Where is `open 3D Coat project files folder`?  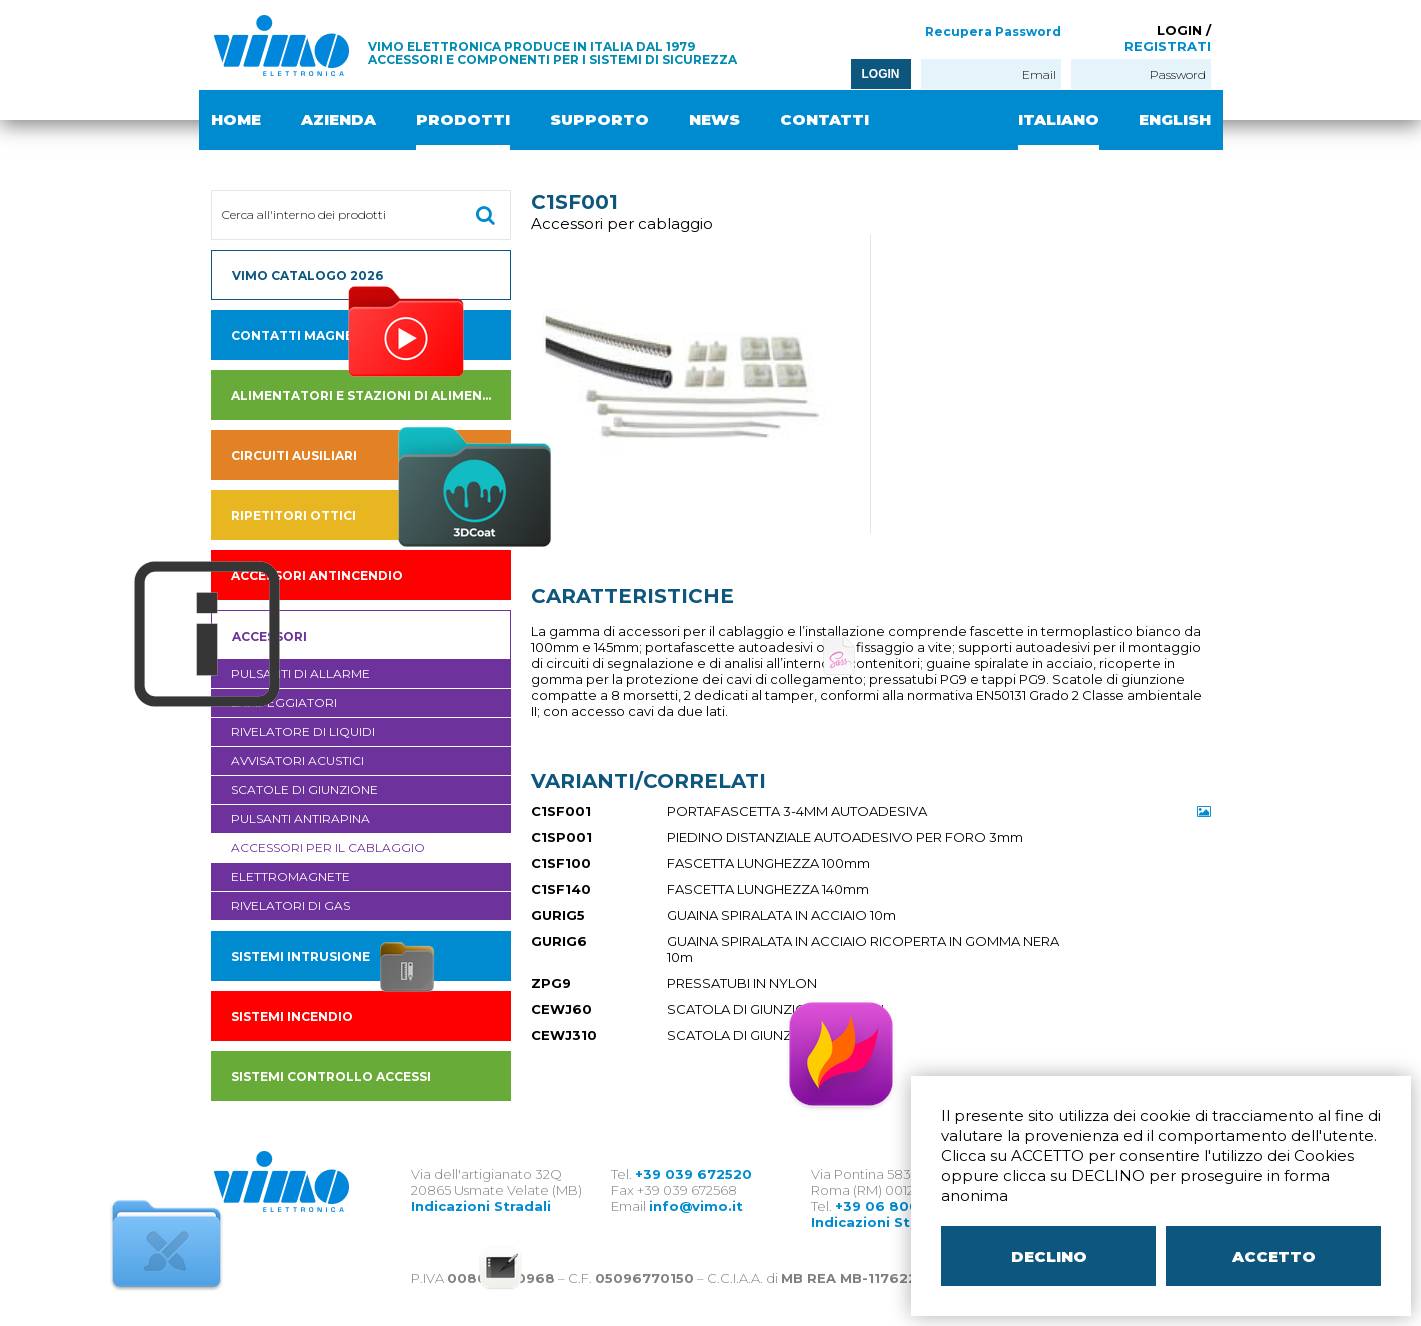 open 3D Coat project files folder is located at coordinates (474, 491).